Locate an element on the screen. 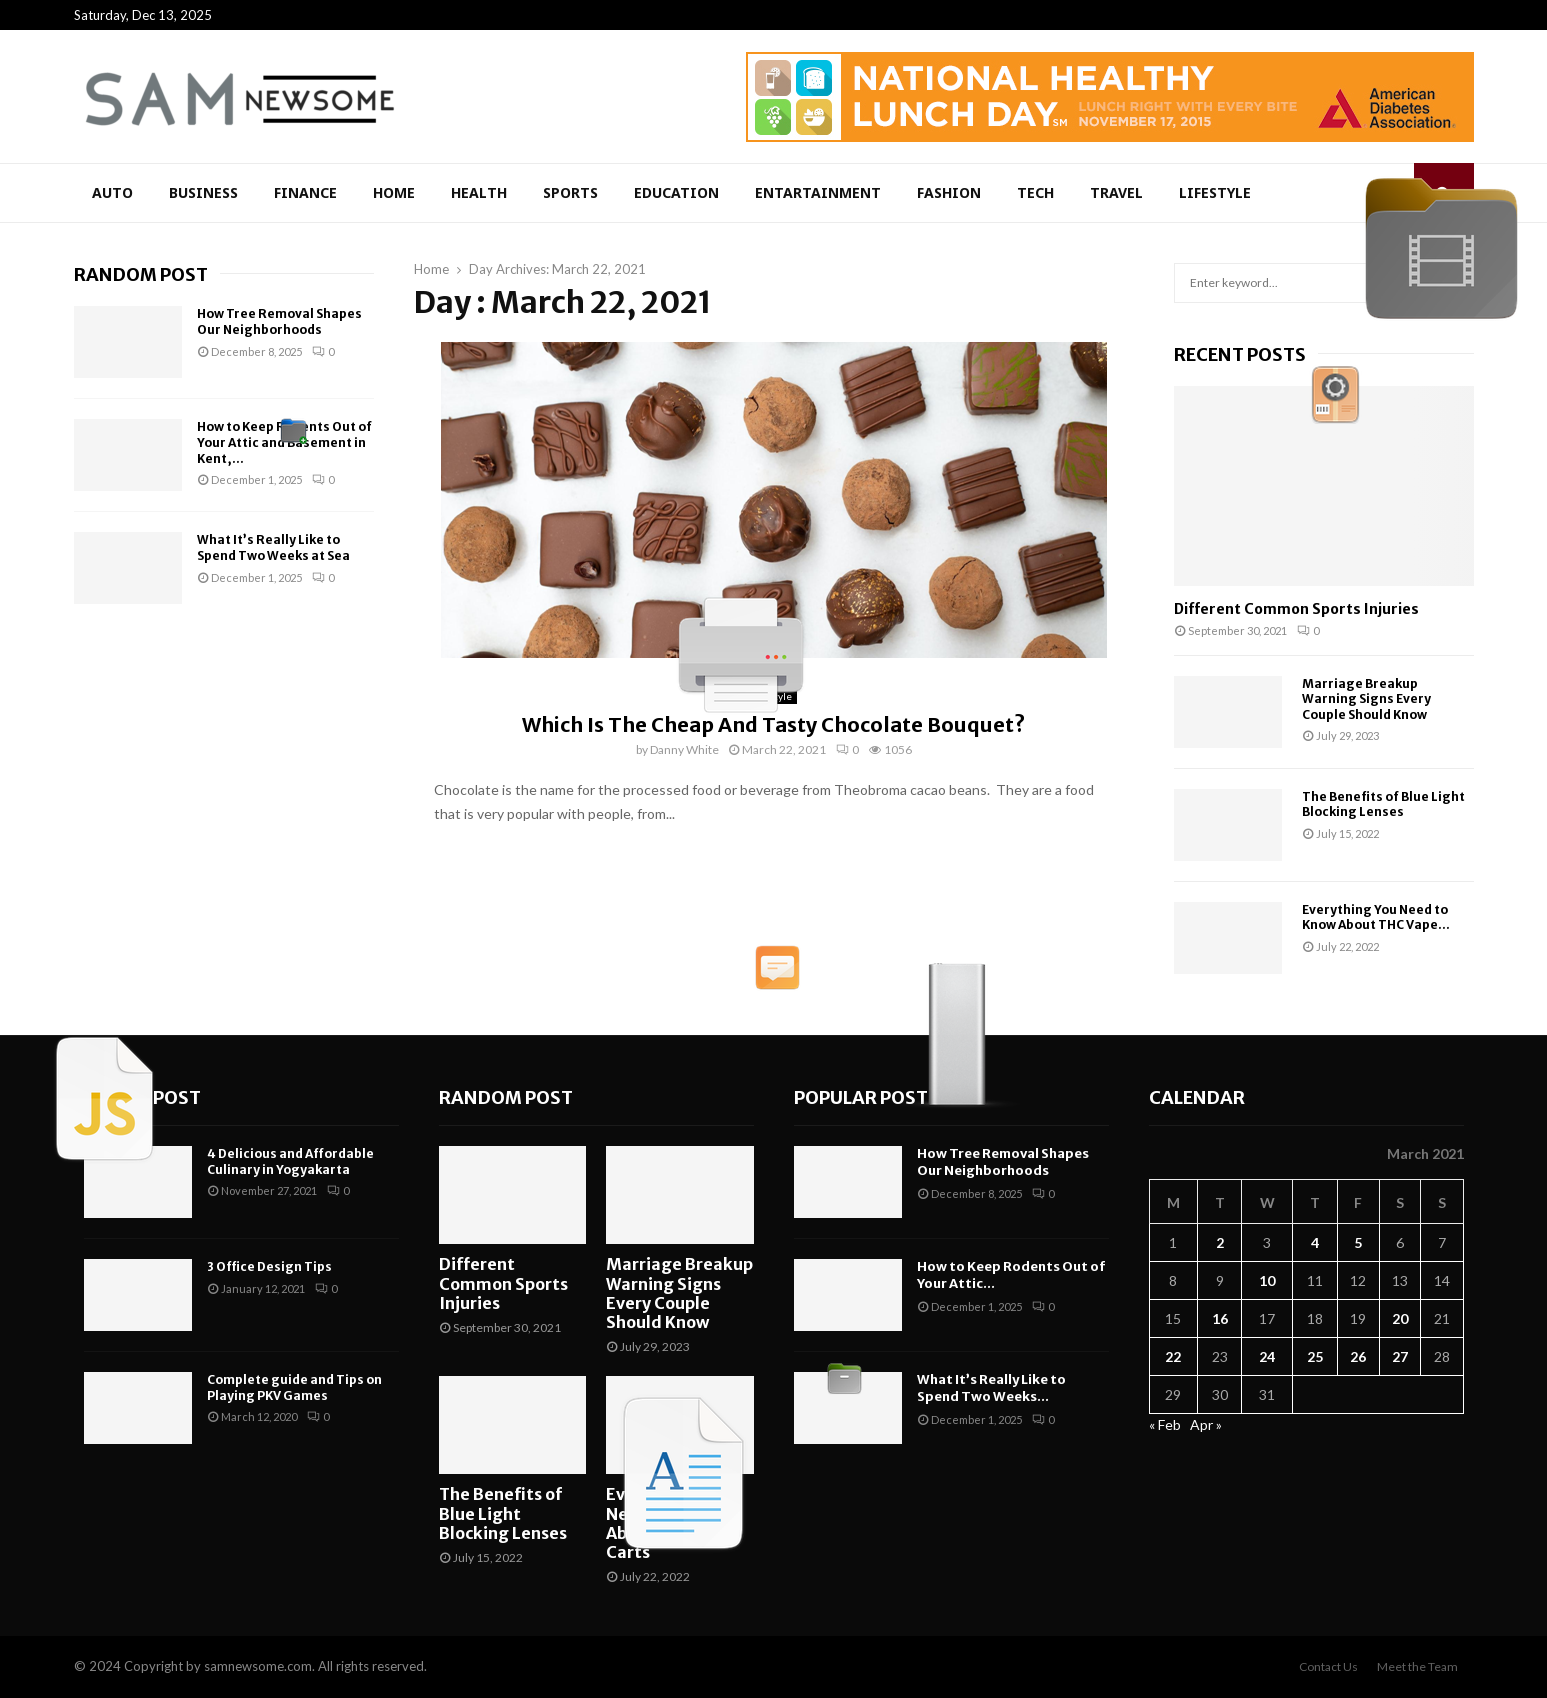 The width and height of the screenshot is (1547, 1698). open the messaging app is located at coordinates (777, 967).